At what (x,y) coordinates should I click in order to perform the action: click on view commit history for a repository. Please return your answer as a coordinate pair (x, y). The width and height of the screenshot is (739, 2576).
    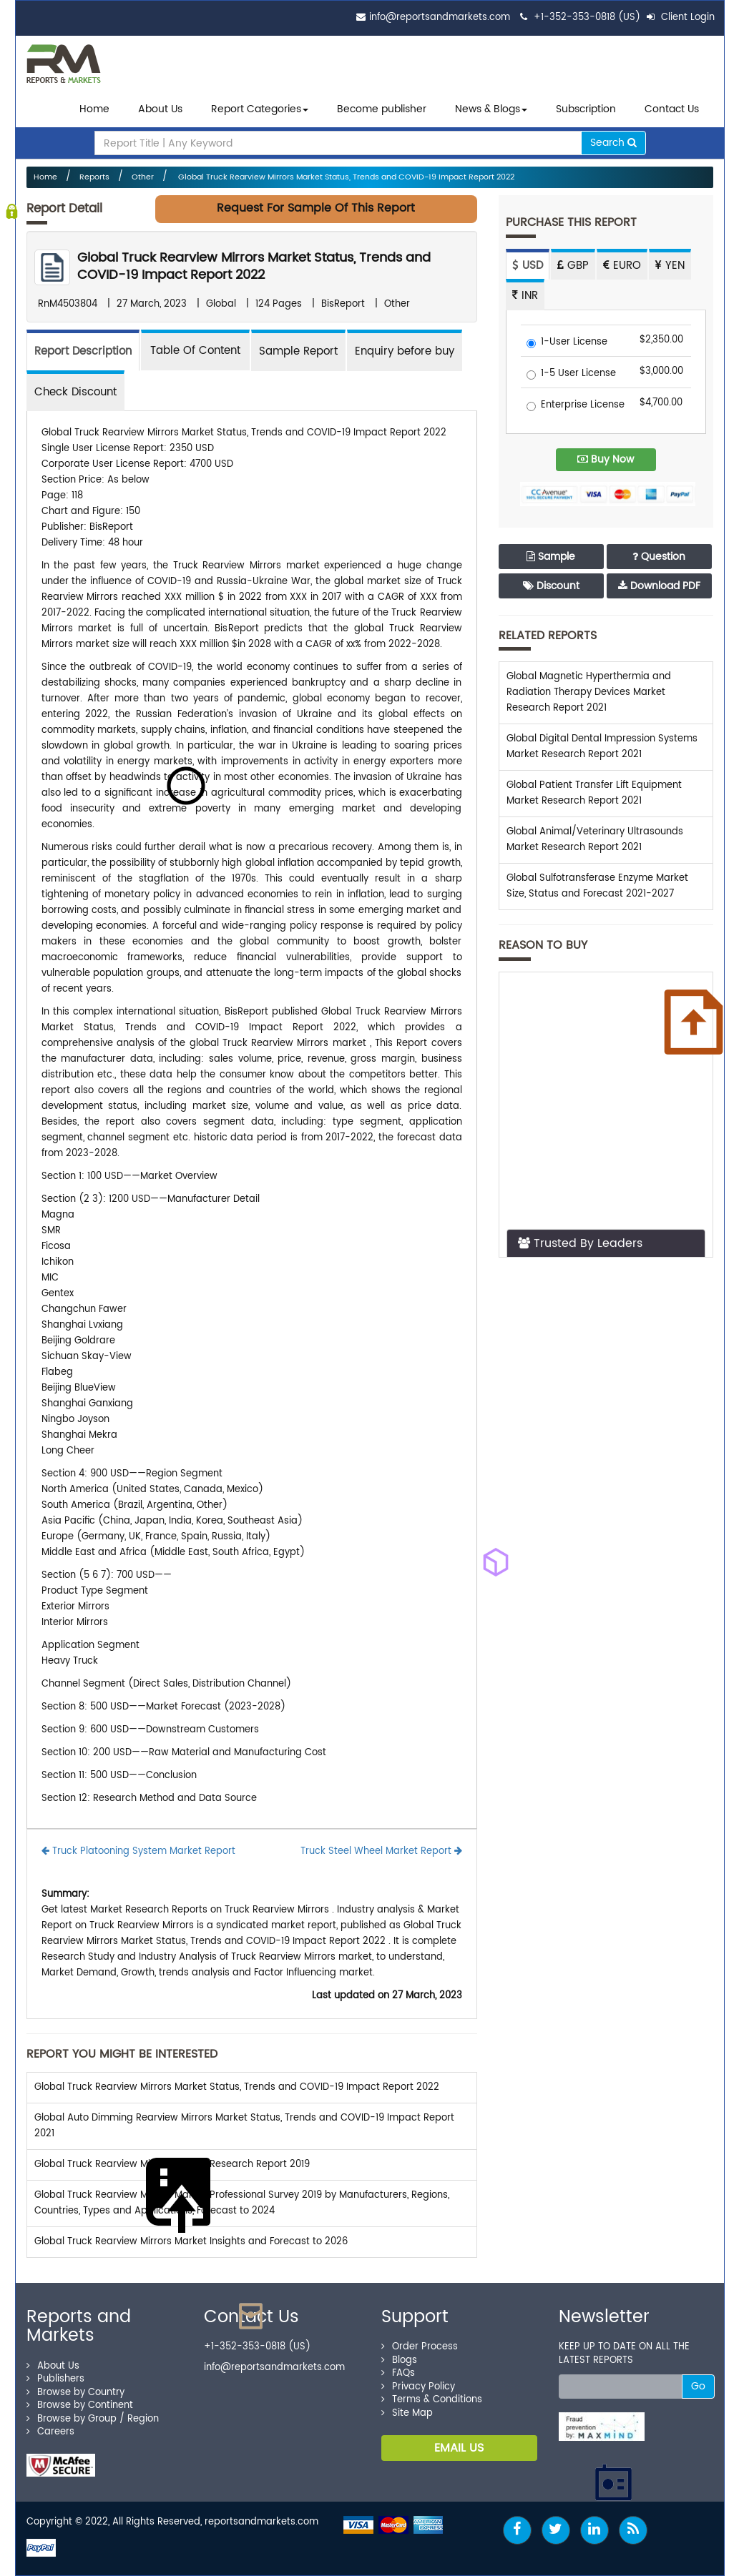
    Looking at the image, I should click on (178, 2193).